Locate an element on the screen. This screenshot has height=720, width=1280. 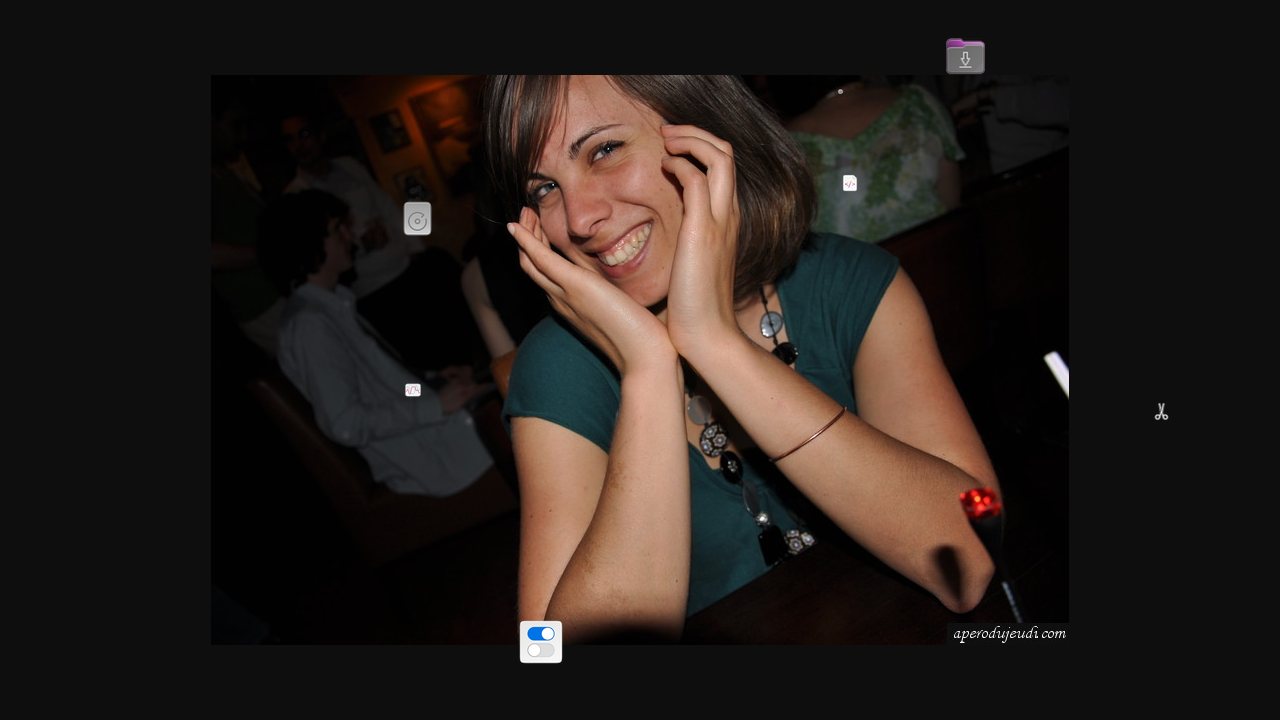
open system preferences or settings is located at coordinates (541, 642).